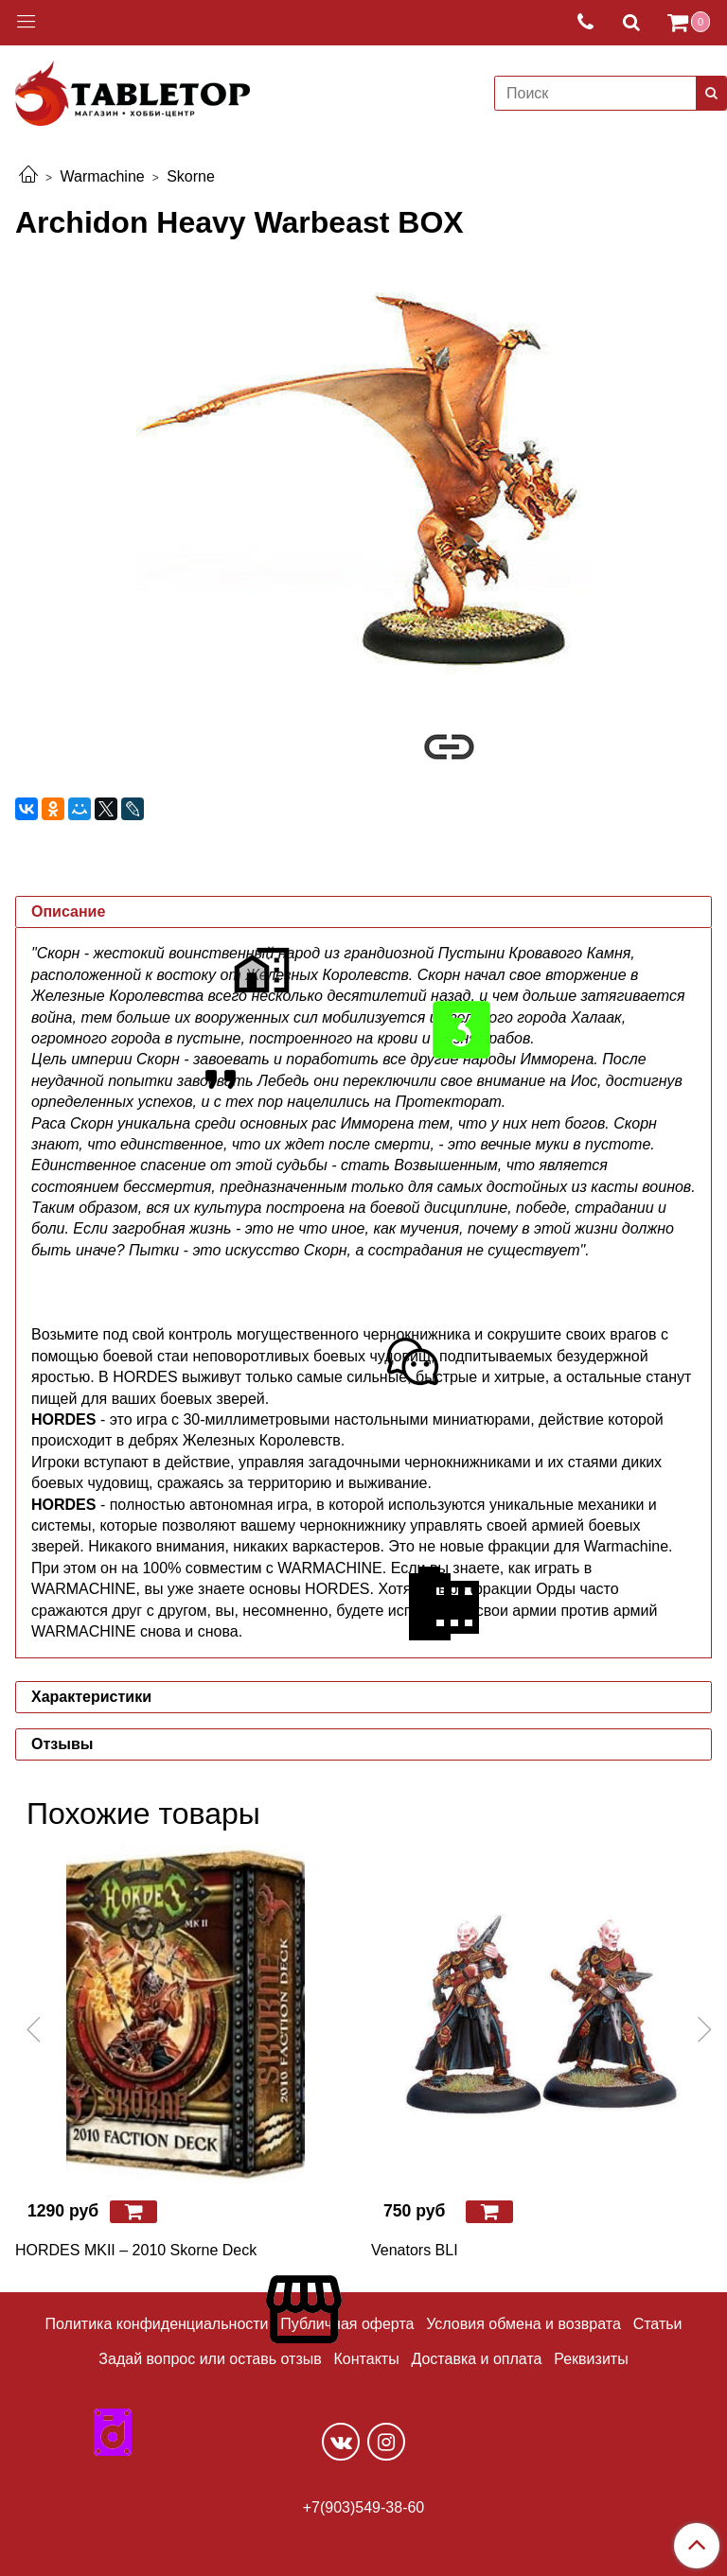  I want to click on open WeChat messaging app, so click(413, 1361).